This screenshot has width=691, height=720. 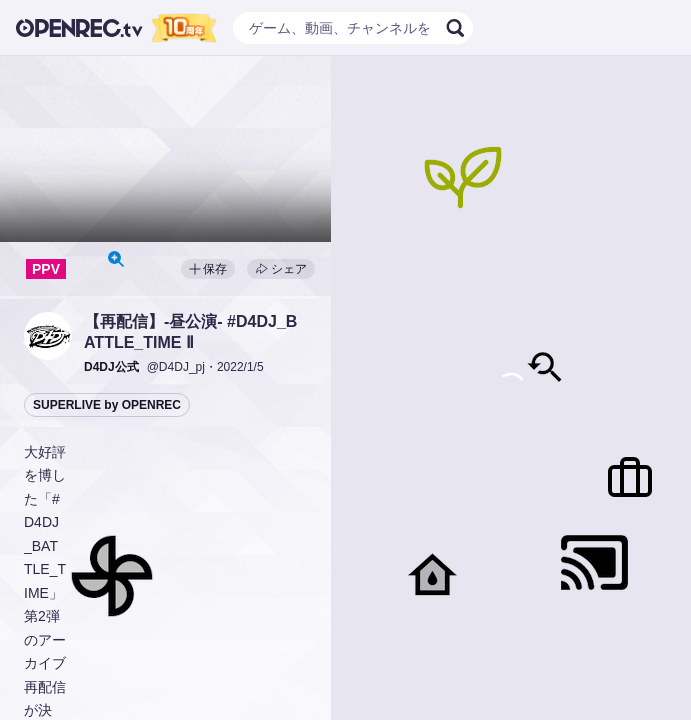 What do you see at coordinates (432, 575) in the screenshot?
I see `report water damage to a property` at bounding box center [432, 575].